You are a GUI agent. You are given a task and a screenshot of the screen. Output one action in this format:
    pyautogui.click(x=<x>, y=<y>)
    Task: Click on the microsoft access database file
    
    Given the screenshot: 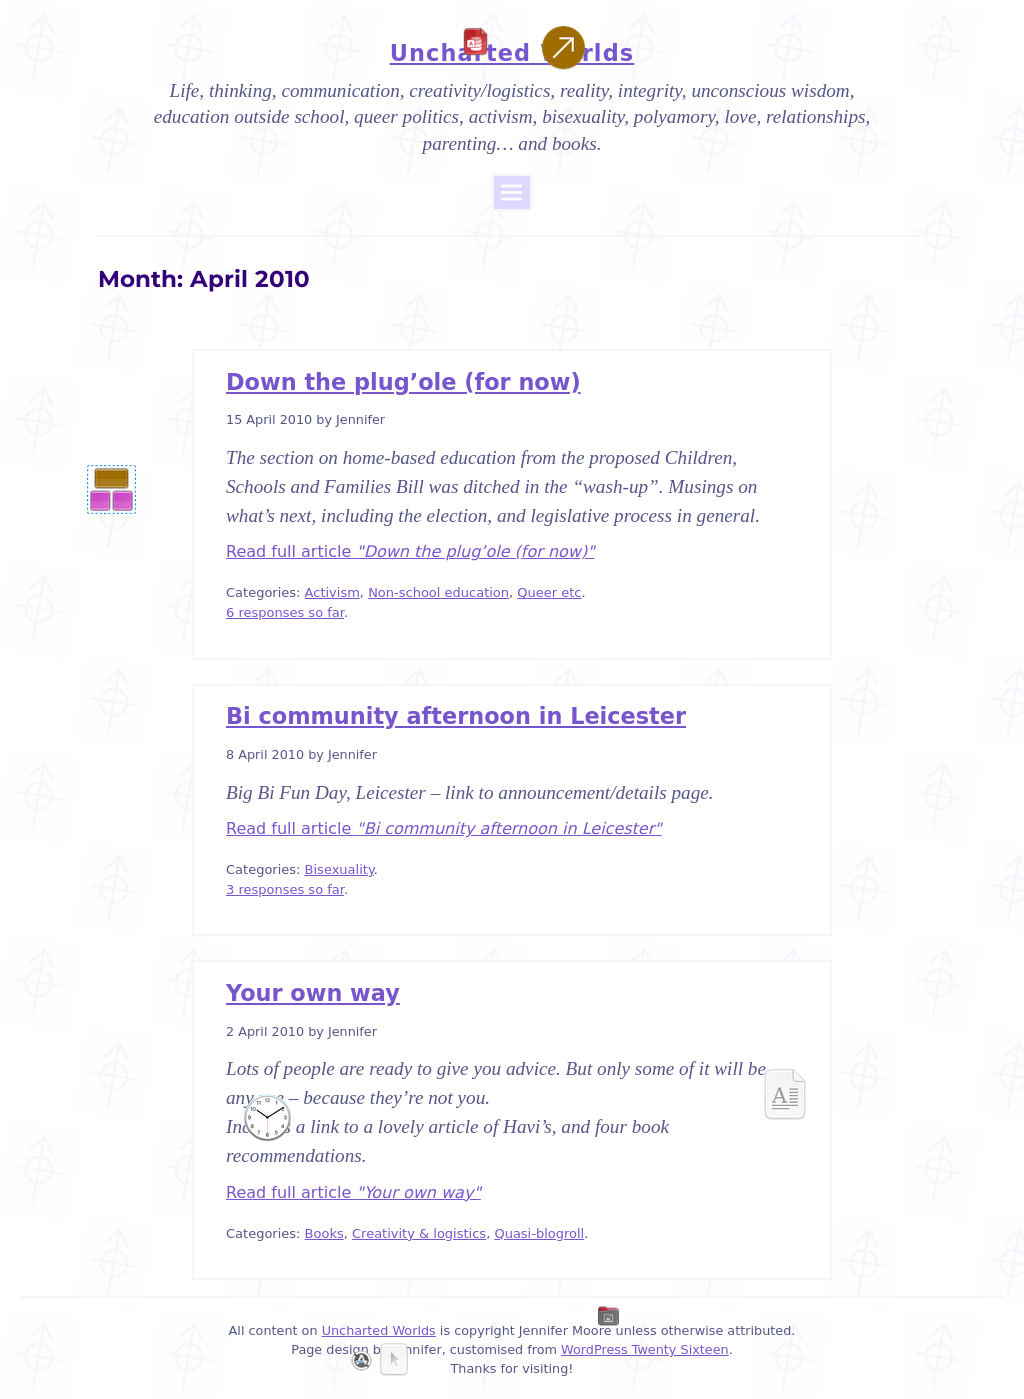 What is the action you would take?
    pyautogui.click(x=475, y=41)
    